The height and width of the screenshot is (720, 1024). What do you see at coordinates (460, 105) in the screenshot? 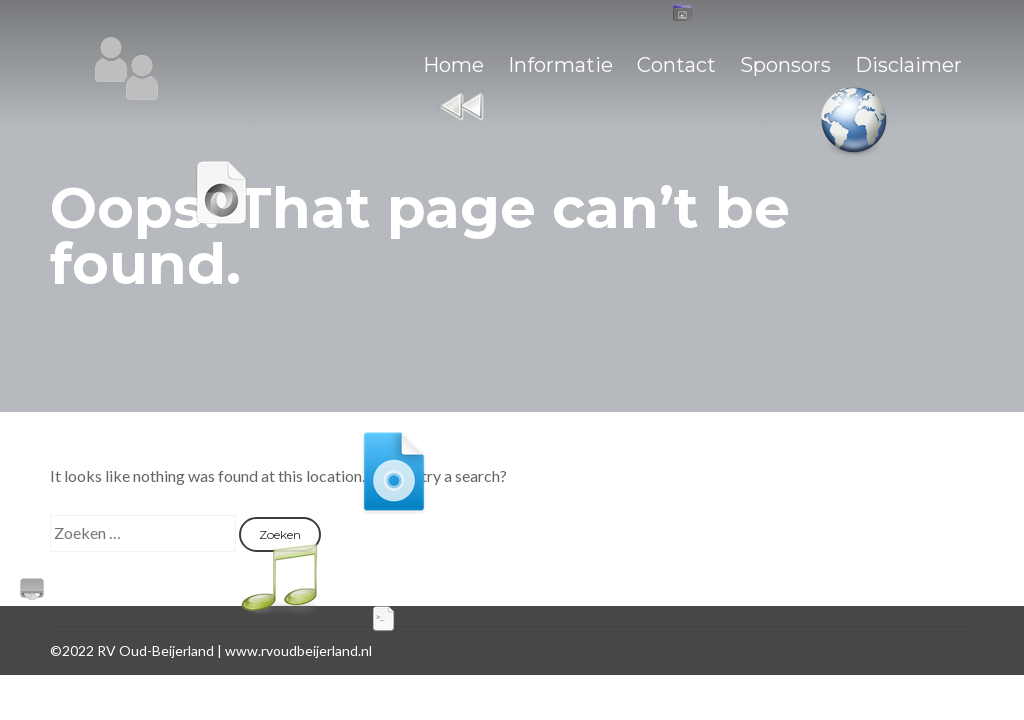
I see `seek forward in media (right-to-left interface)` at bounding box center [460, 105].